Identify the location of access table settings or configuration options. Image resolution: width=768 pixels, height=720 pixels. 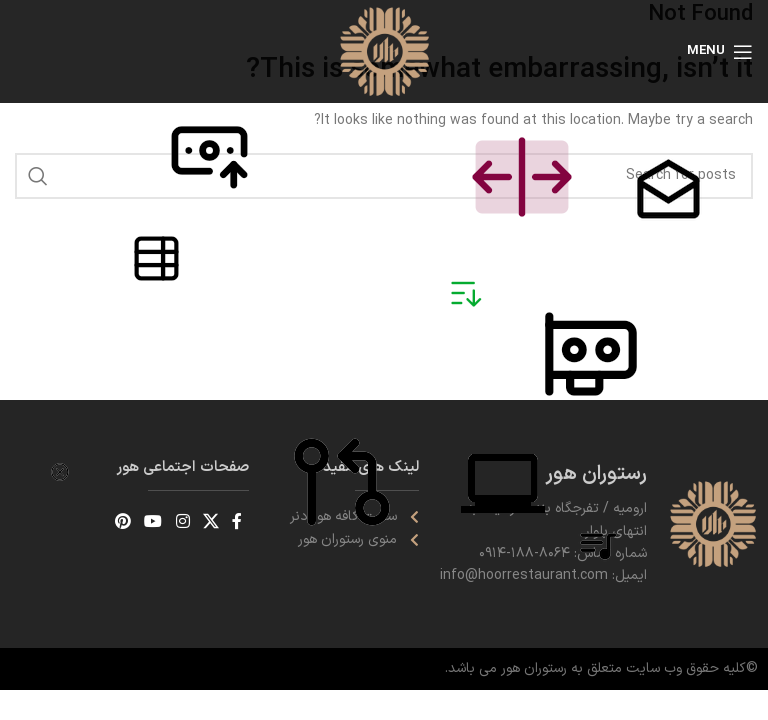
(156, 258).